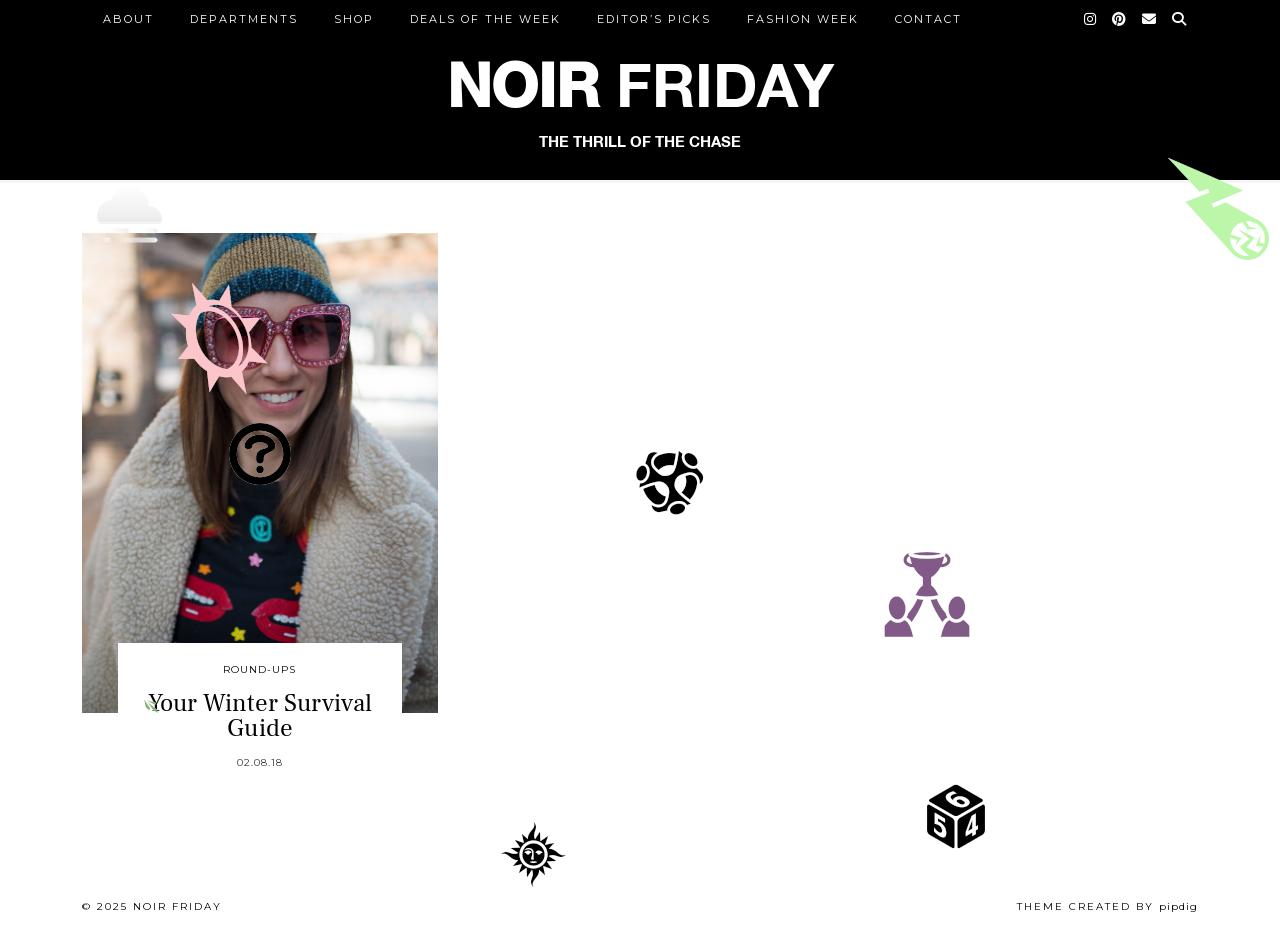  What do you see at coordinates (151, 706) in the screenshot?
I see `collect or earn gems in a game` at bounding box center [151, 706].